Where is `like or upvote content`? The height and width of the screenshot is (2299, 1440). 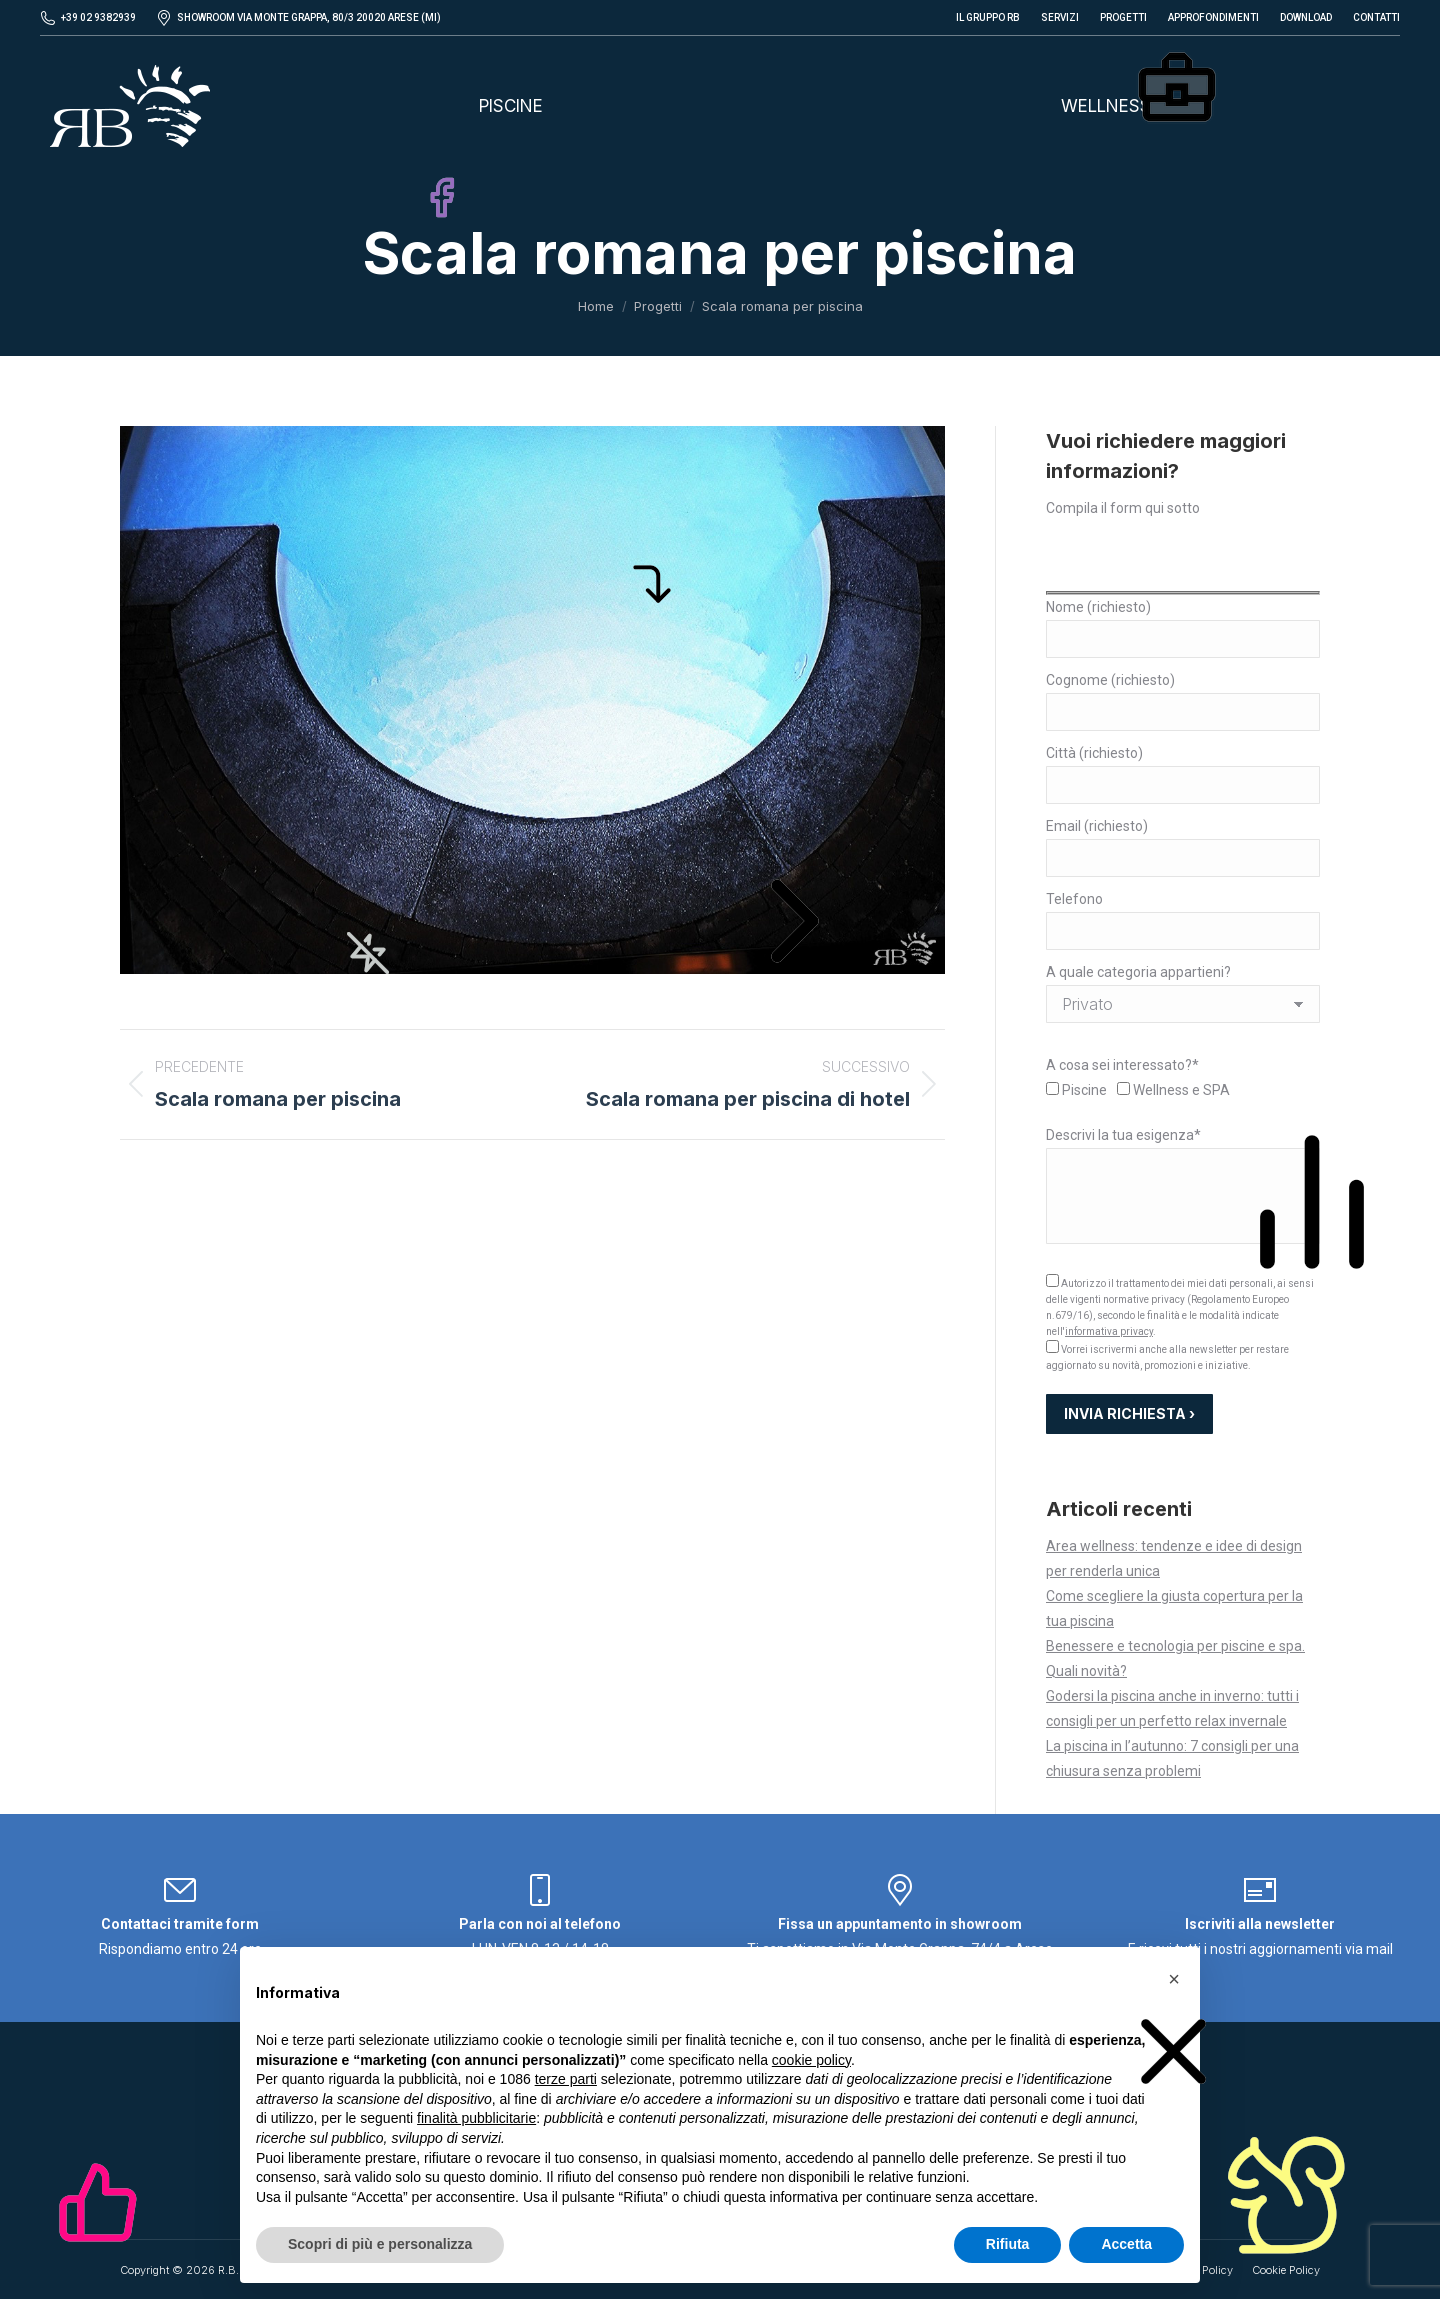 like or upvote content is located at coordinates (98, 2202).